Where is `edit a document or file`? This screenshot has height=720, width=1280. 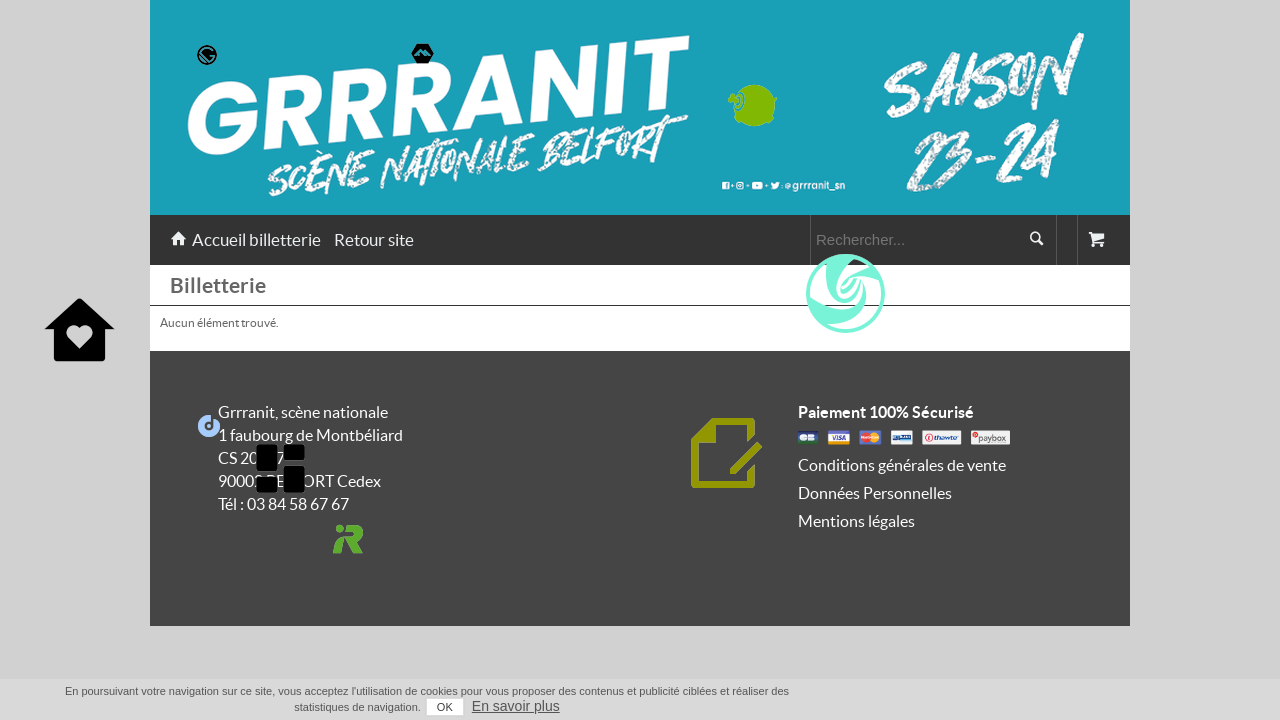 edit a document or file is located at coordinates (723, 453).